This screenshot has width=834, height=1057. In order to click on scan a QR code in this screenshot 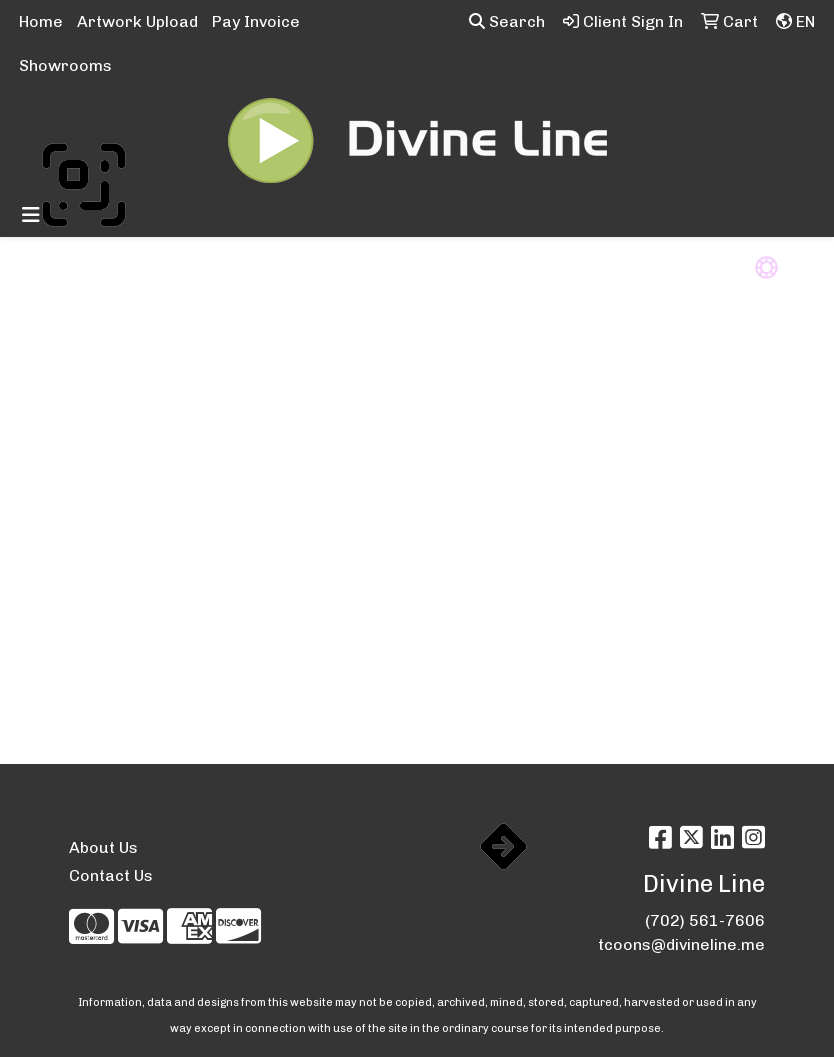, I will do `click(84, 185)`.